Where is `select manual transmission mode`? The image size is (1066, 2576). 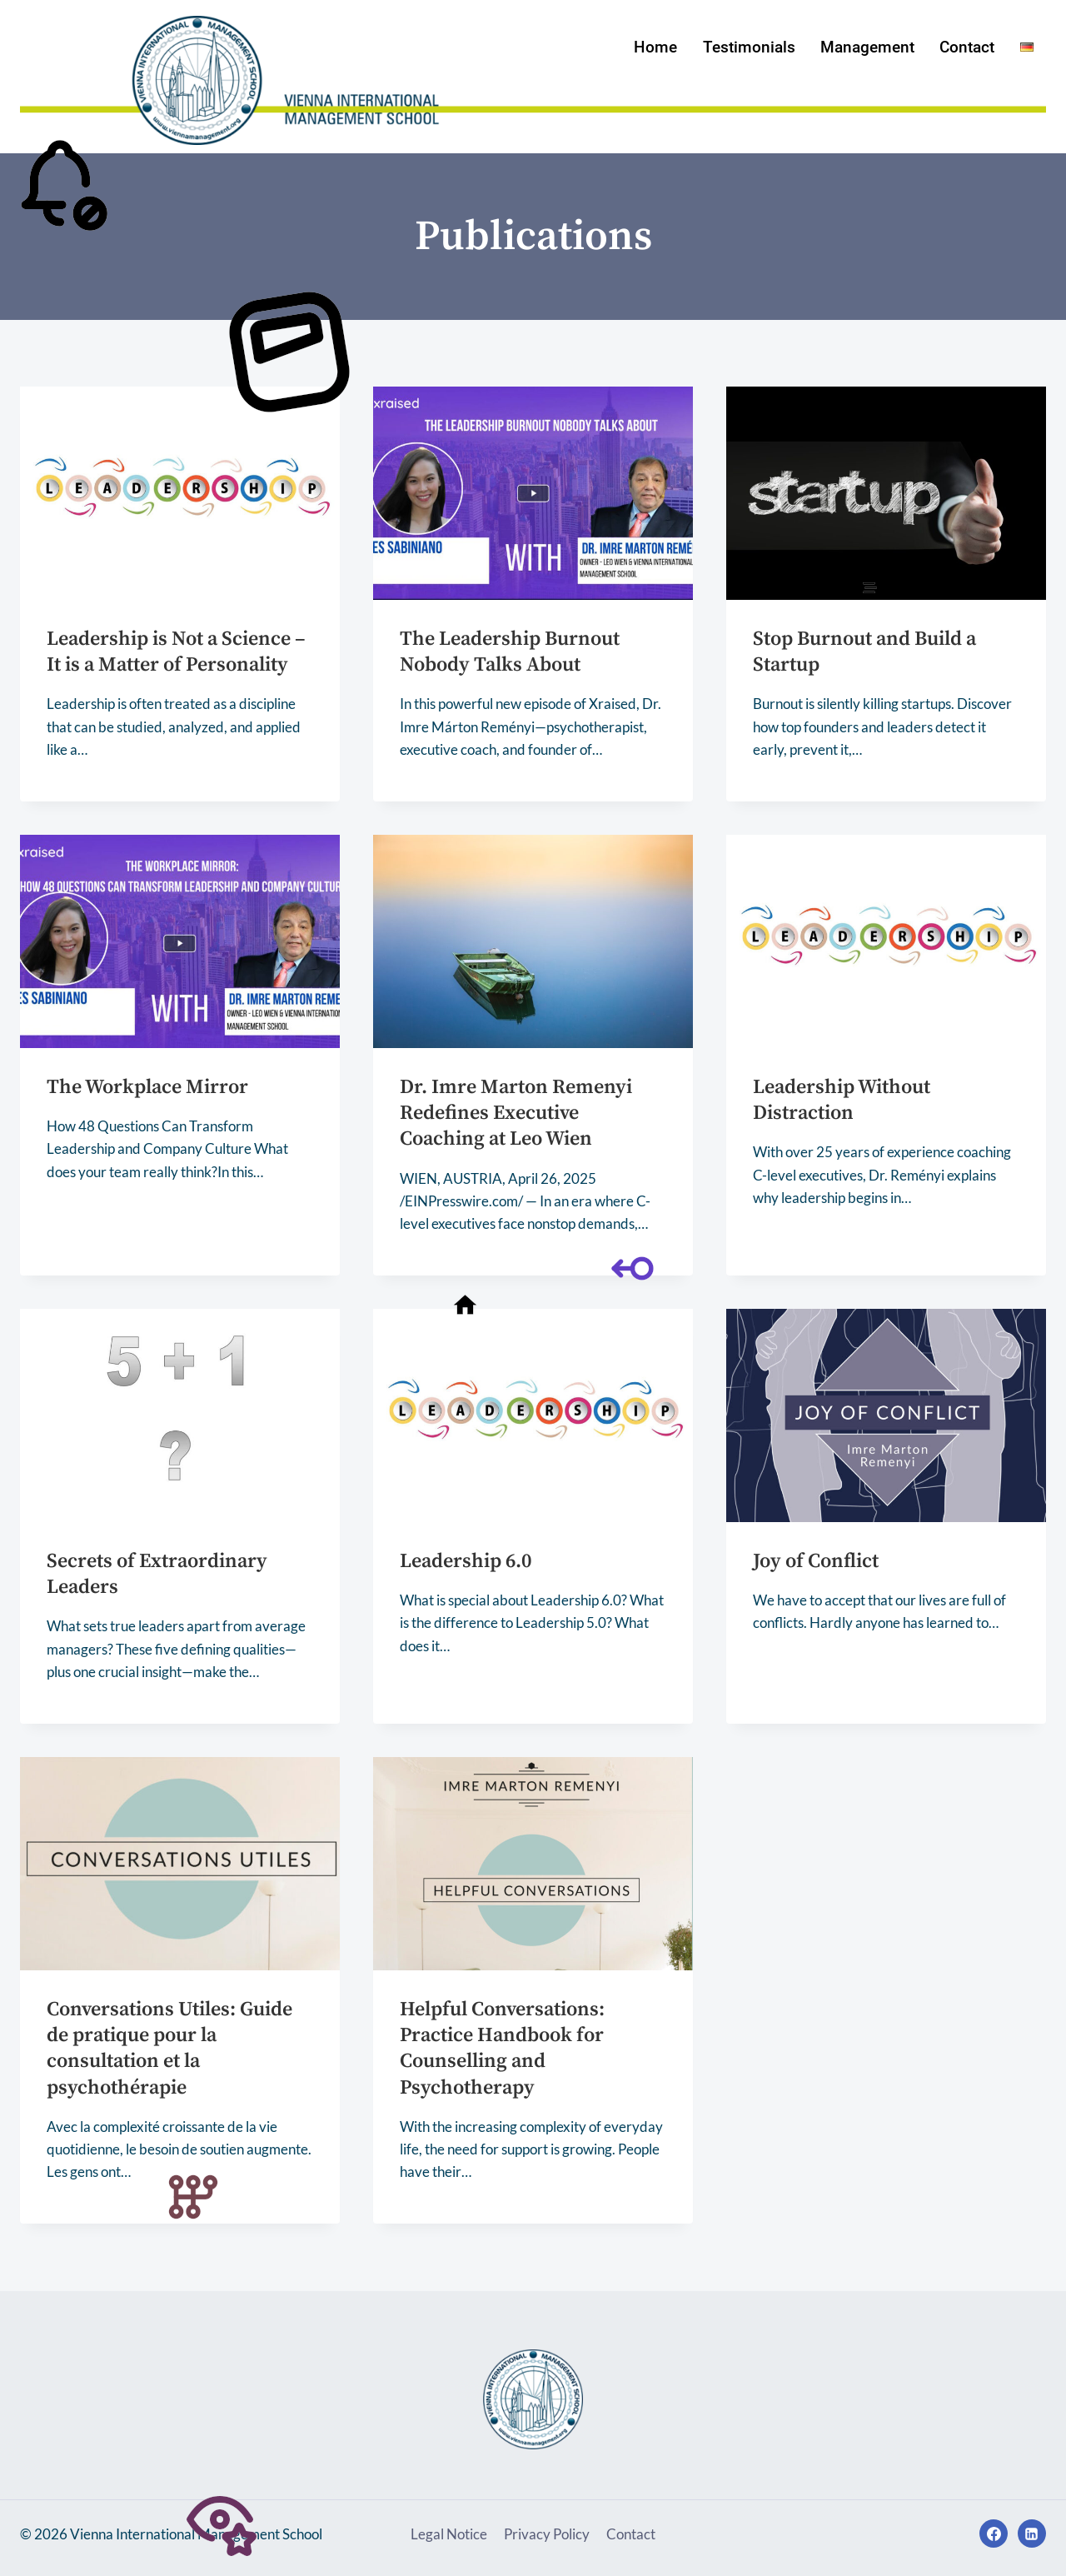 select manual transmission mode is located at coordinates (193, 2197).